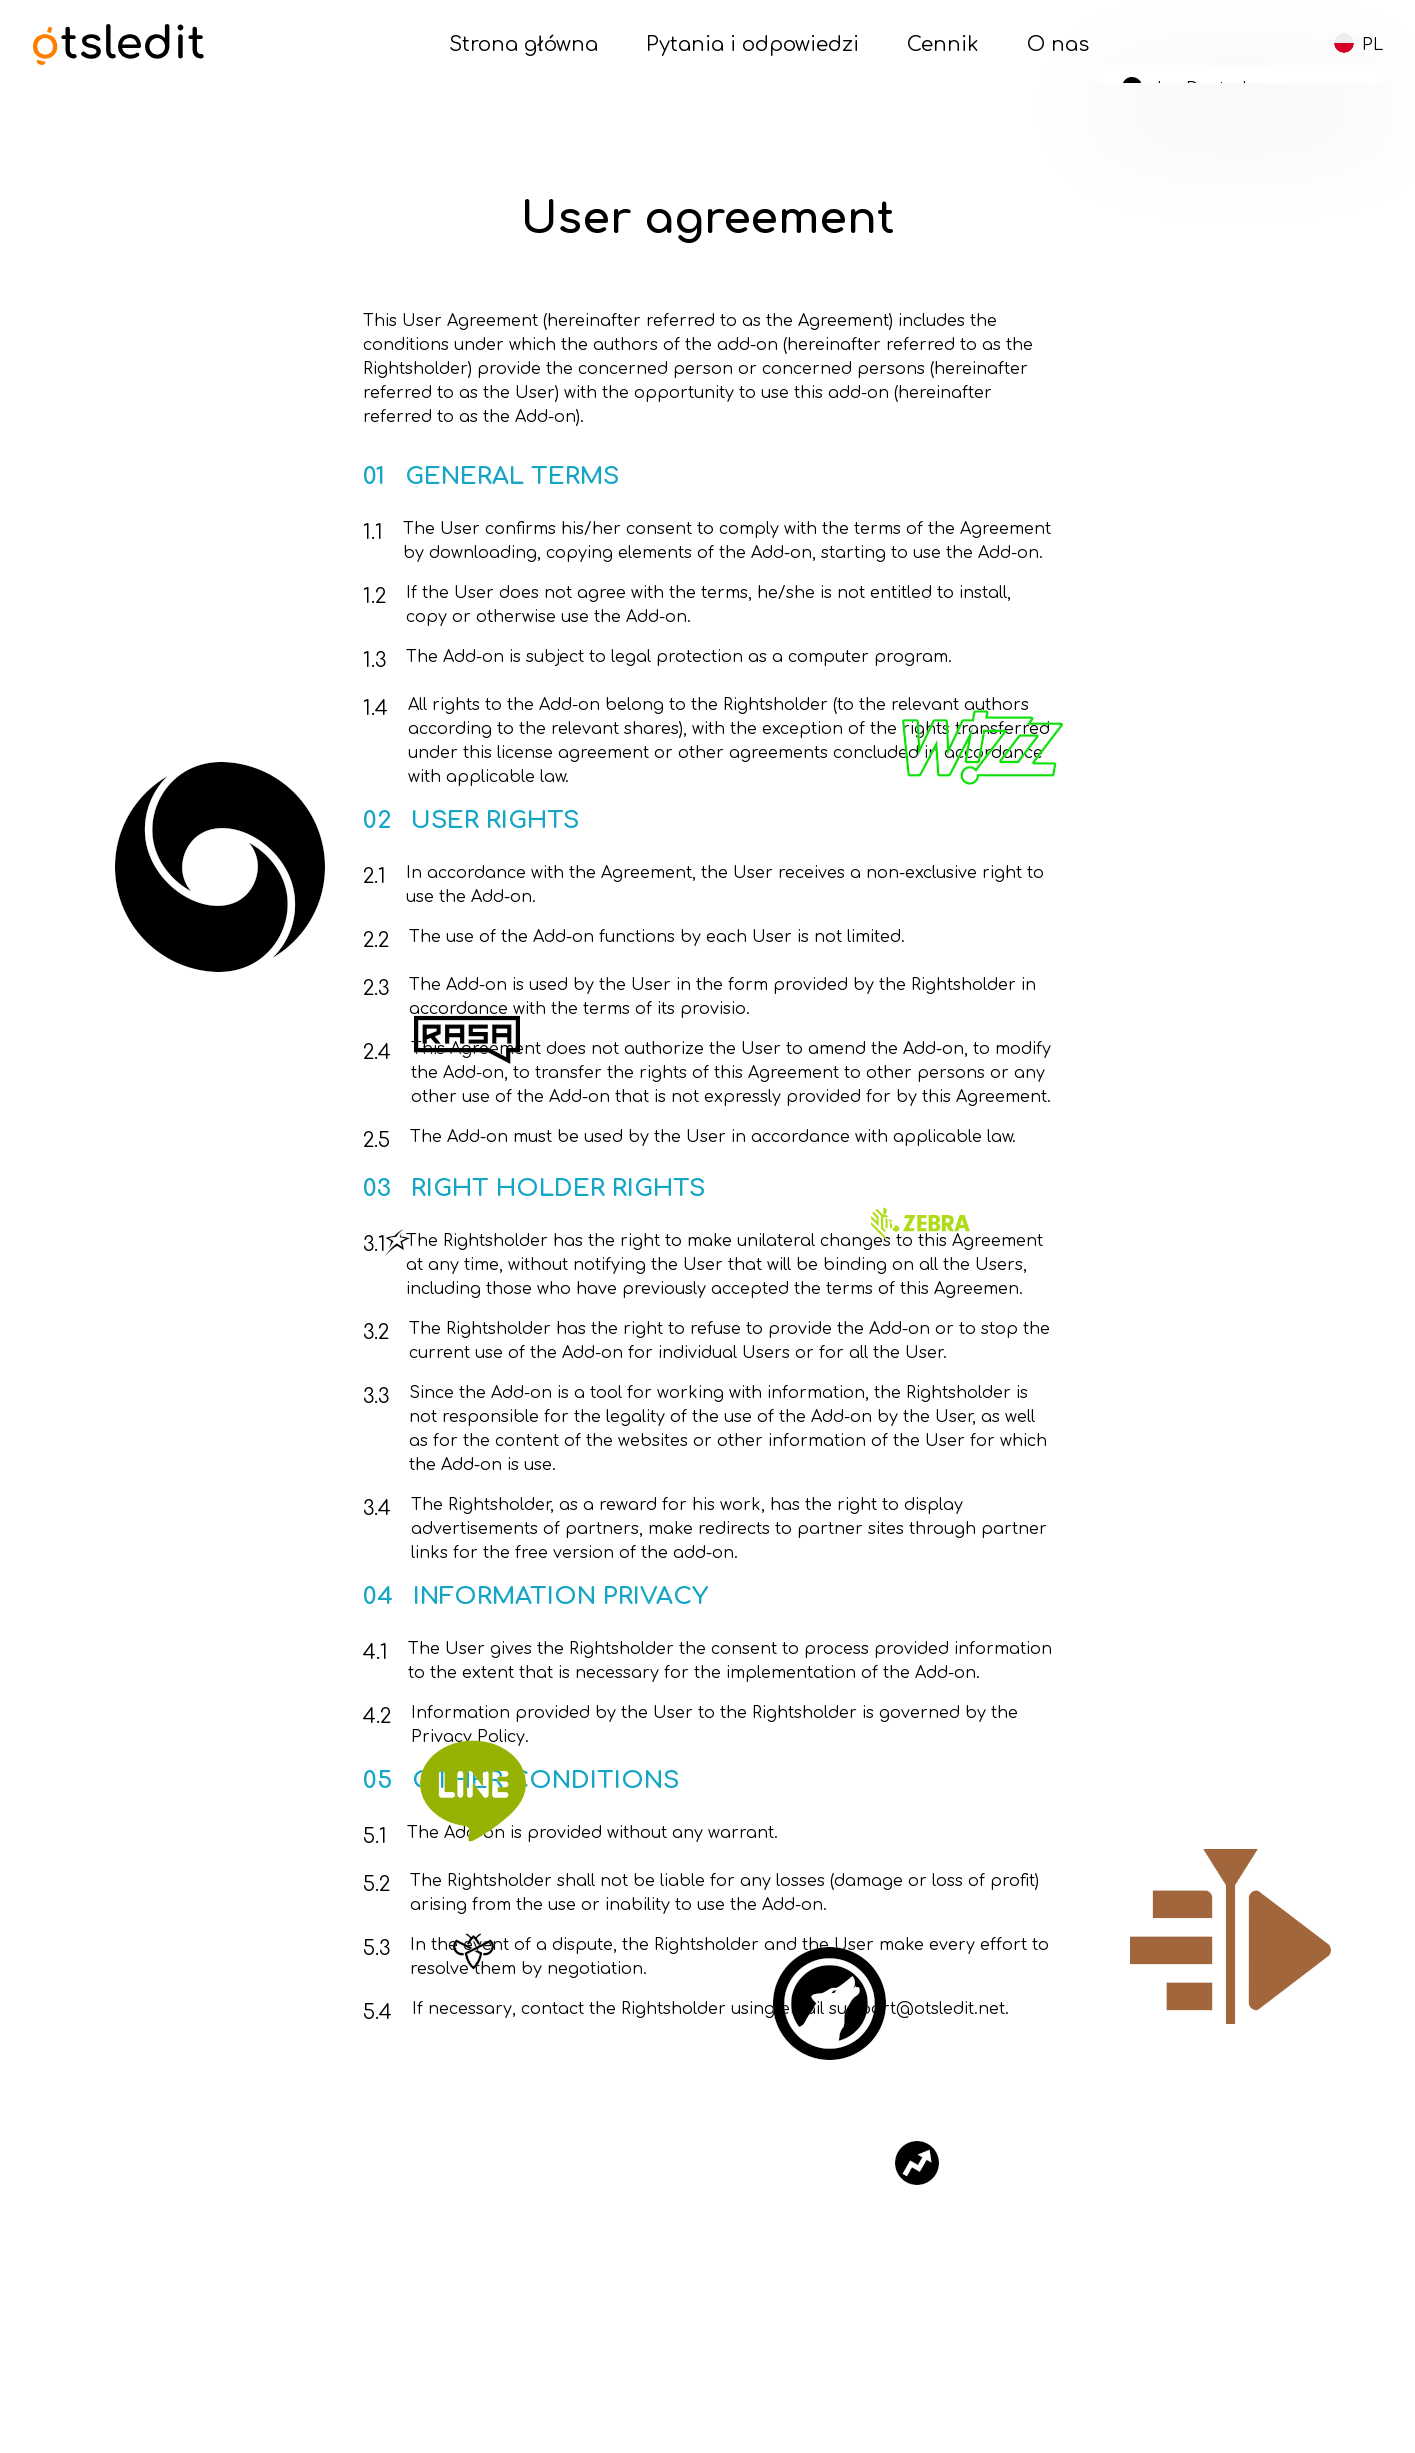  What do you see at coordinates (1230, 1936) in the screenshot?
I see `open kdenlive video editor` at bounding box center [1230, 1936].